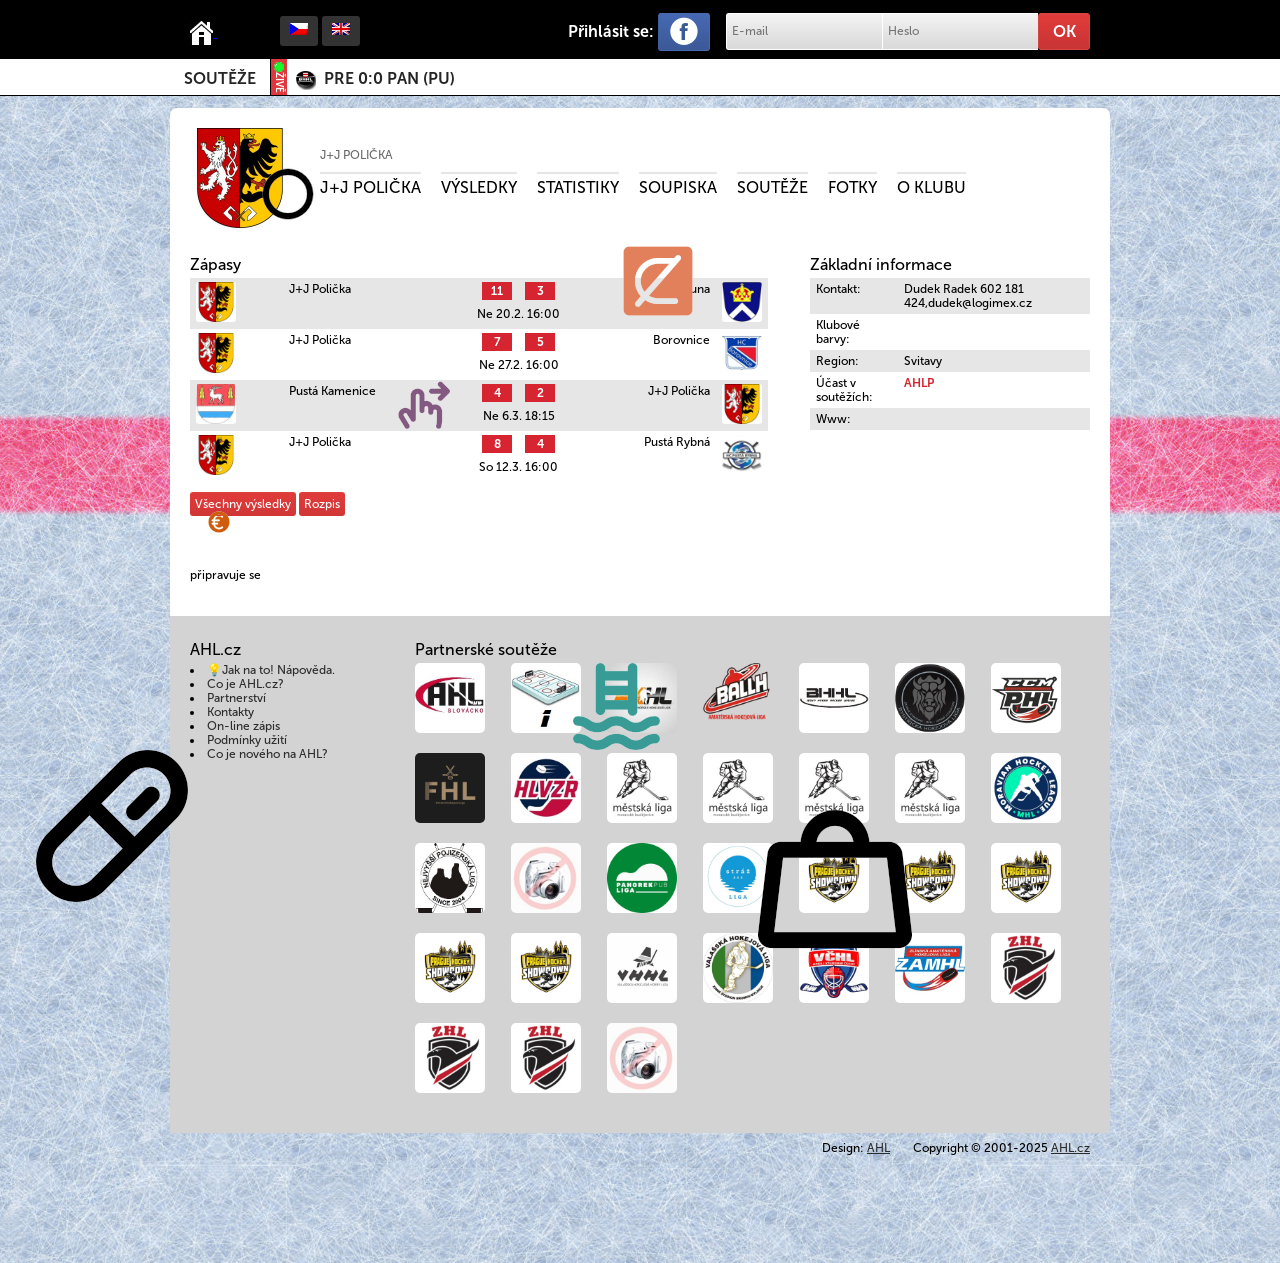  Describe the element at coordinates (616, 706) in the screenshot. I see `indicates swimming pool amenity available` at that location.